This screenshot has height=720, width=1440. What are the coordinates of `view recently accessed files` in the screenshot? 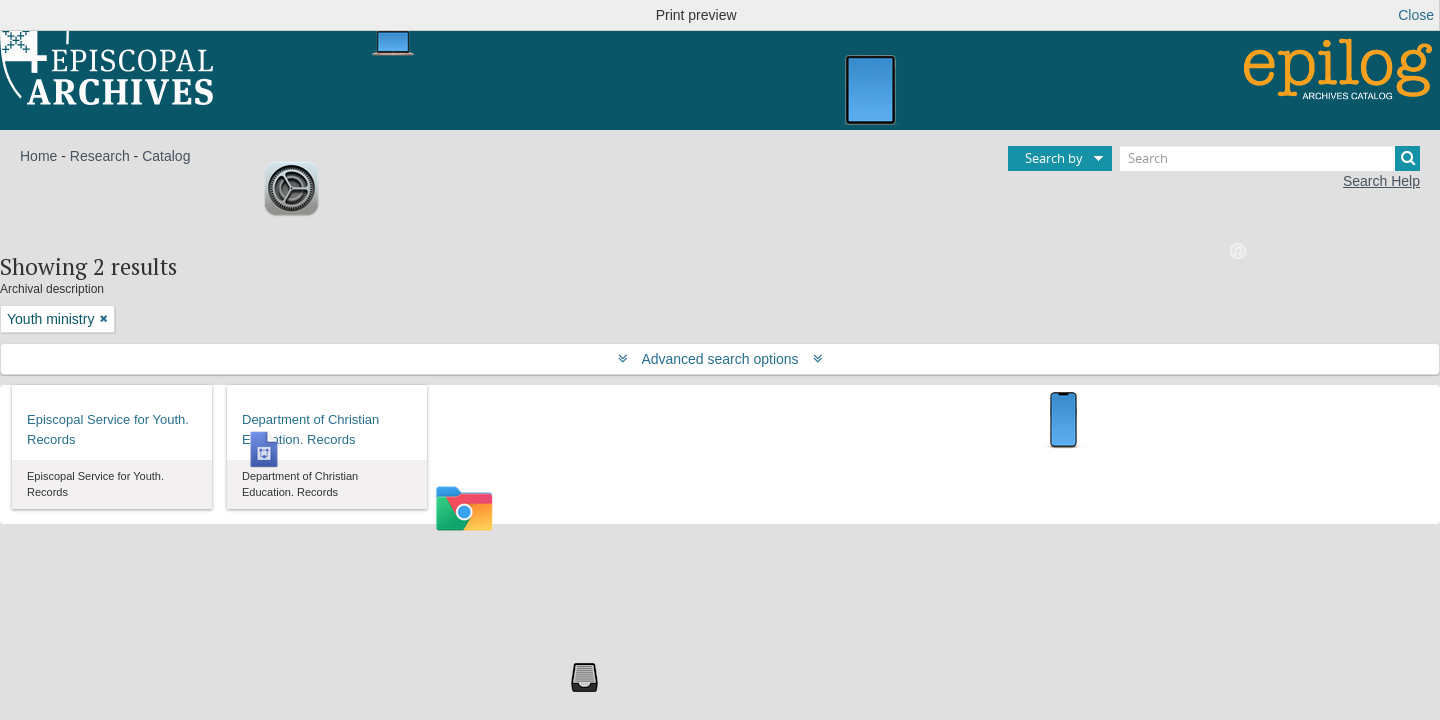 It's located at (584, 677).